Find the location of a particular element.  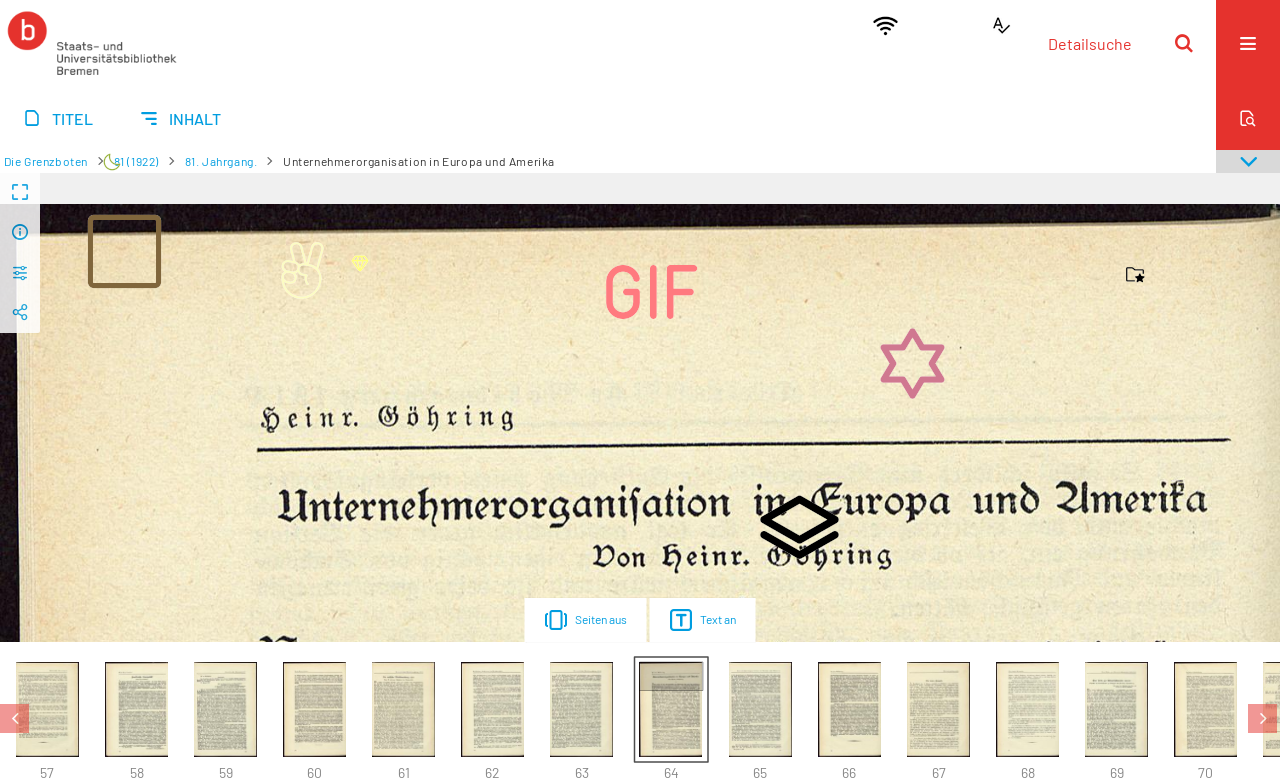

indicates strong wifi signal strength is located at coordinates (885, 25).